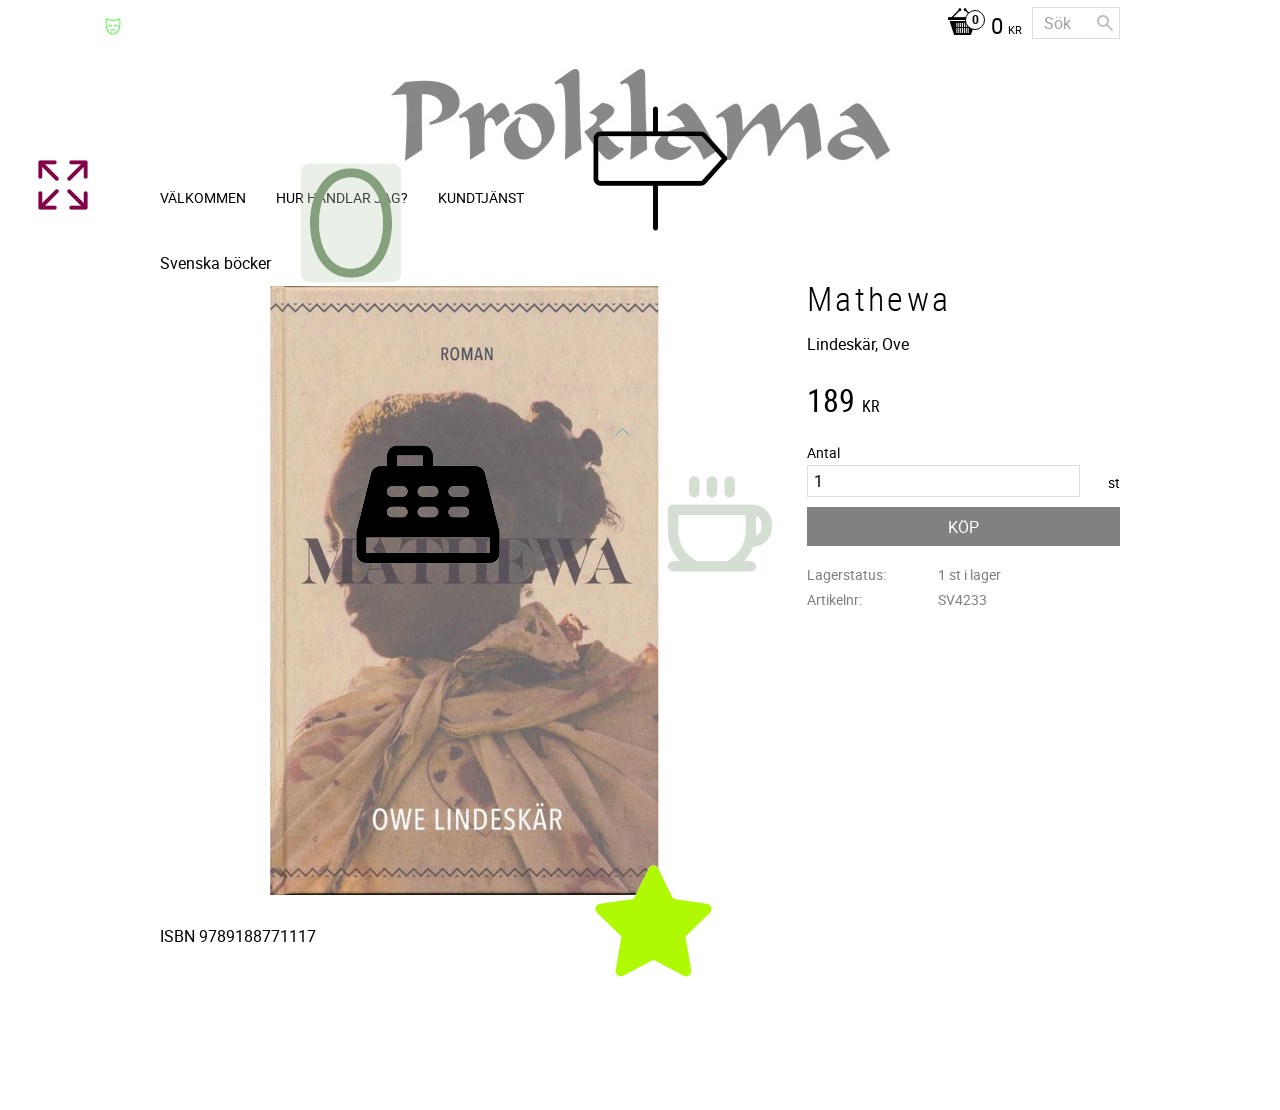  I want to click on access navigation or directions, so click(655, 168).